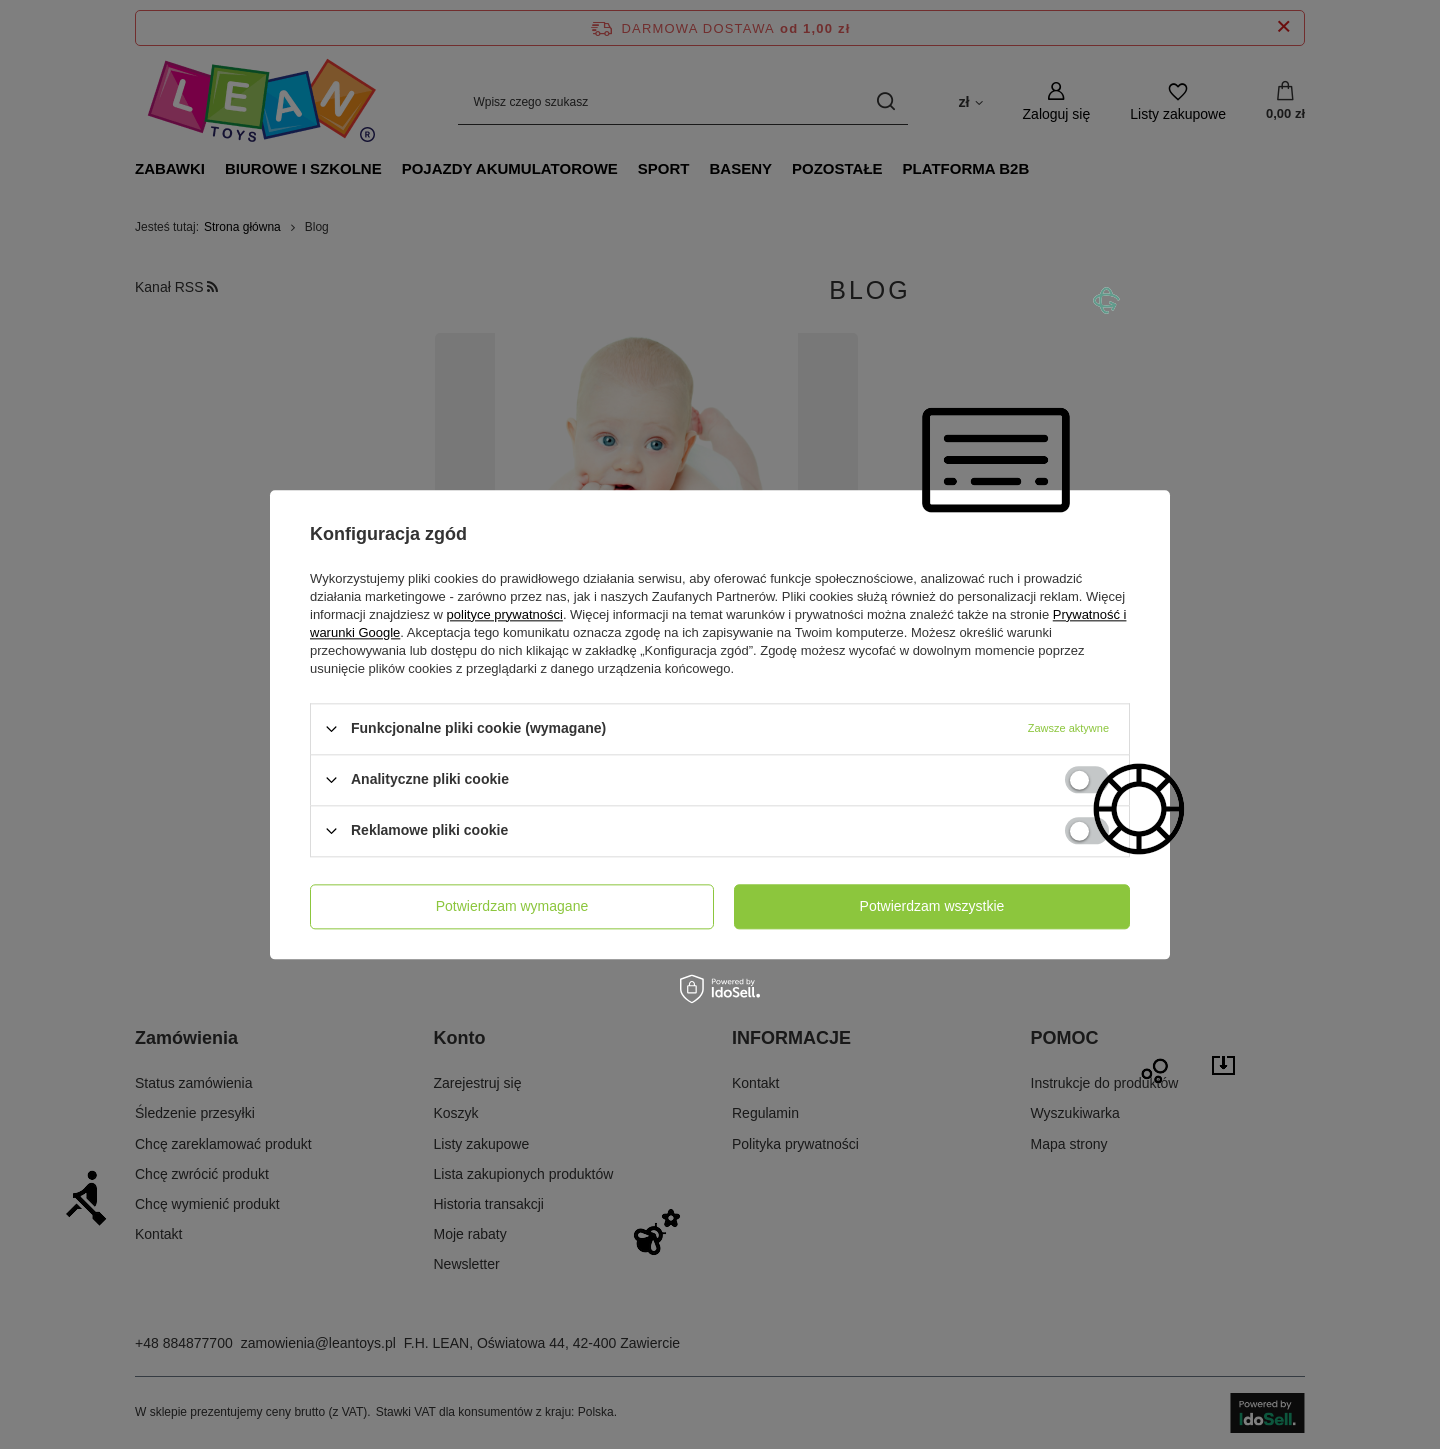 The height and width of the screenshot is (1449, 1440). I want to click on download or install a system update, so click(1223, 1065).